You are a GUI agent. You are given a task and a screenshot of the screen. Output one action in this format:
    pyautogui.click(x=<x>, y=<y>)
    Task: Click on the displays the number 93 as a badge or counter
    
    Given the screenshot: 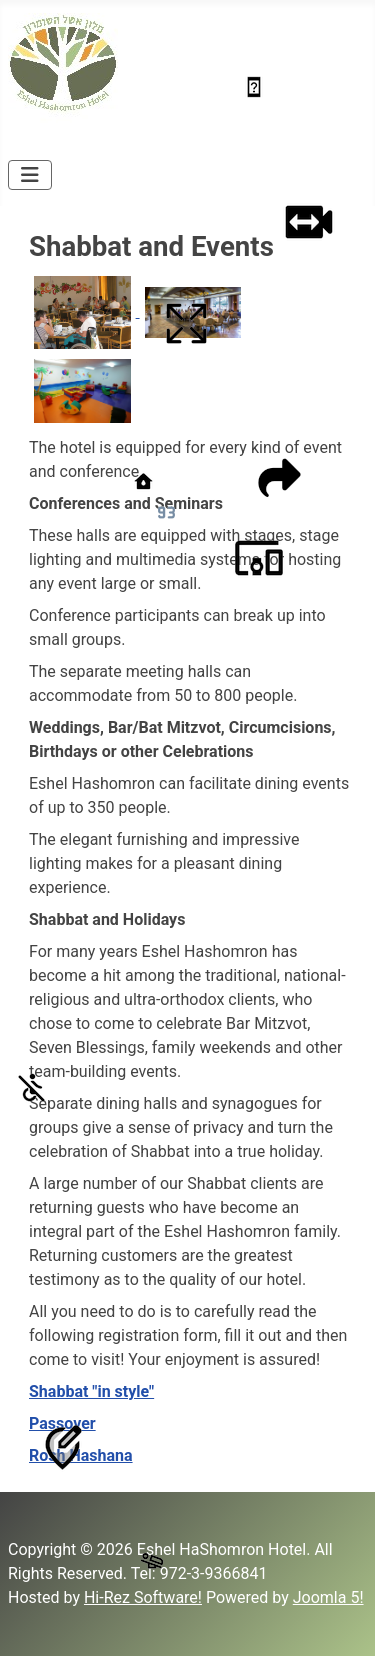 What is the action you would take?
    pyautogui.click(x=166, y=512)
    